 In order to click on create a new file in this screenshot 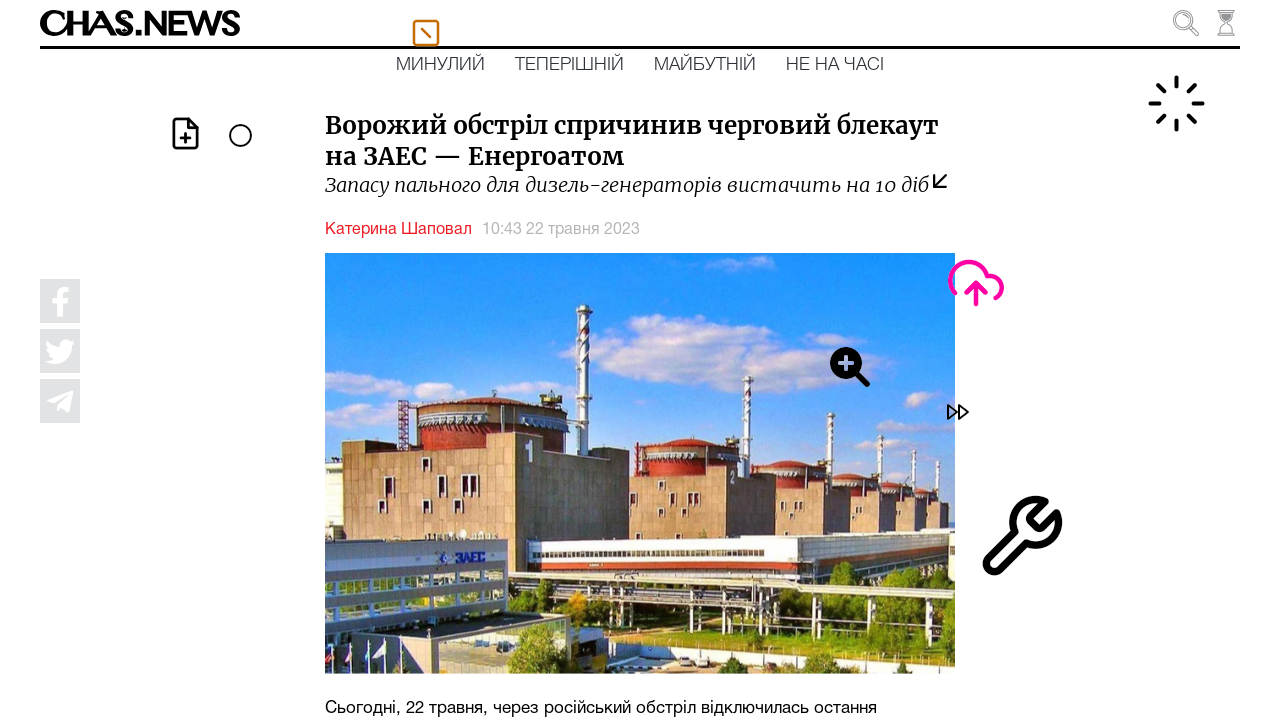, I will do `click(185, 133)`.